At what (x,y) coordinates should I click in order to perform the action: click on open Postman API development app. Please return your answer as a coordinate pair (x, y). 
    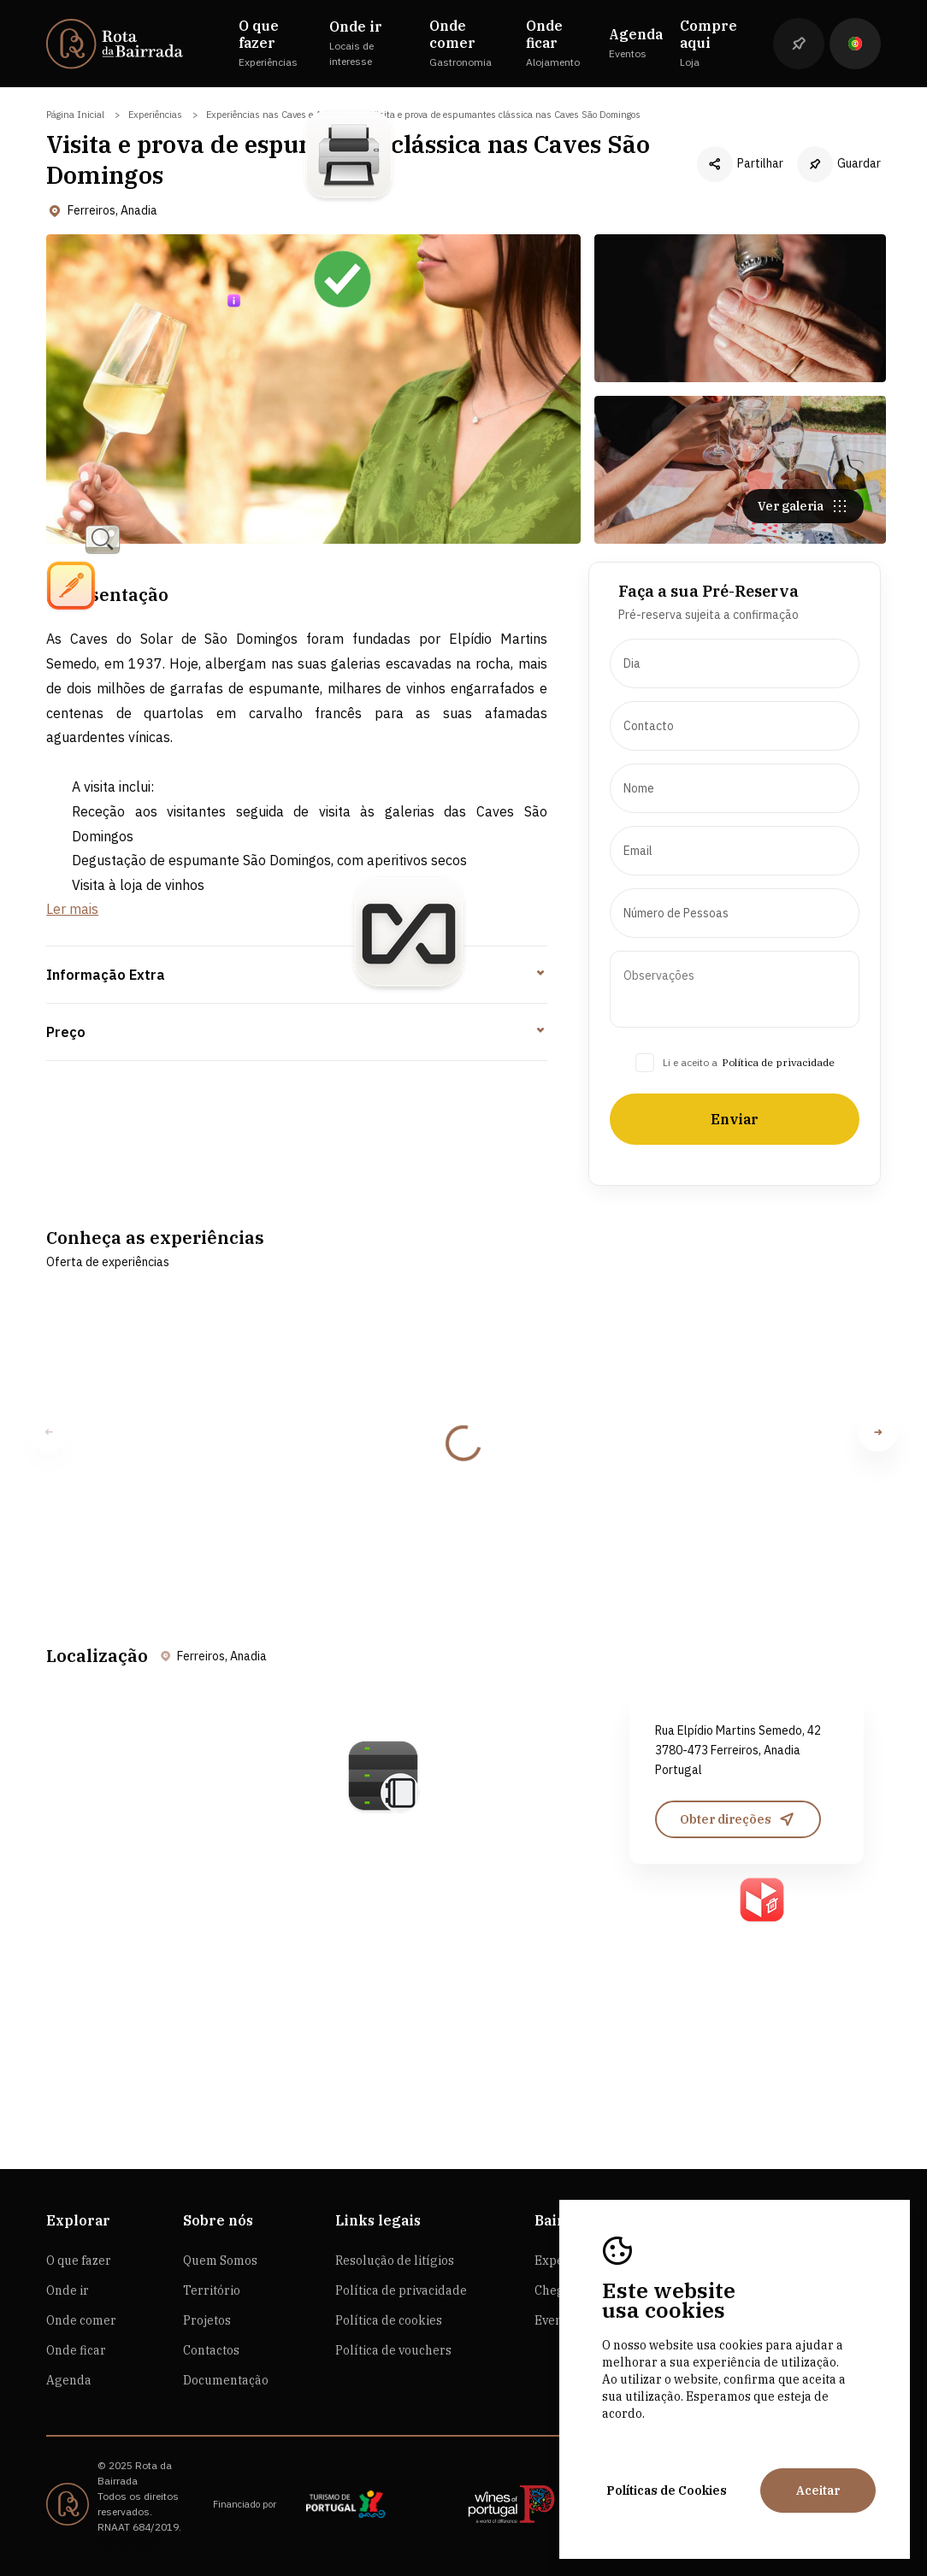
    Looking at the image, I should click on (71, 586).